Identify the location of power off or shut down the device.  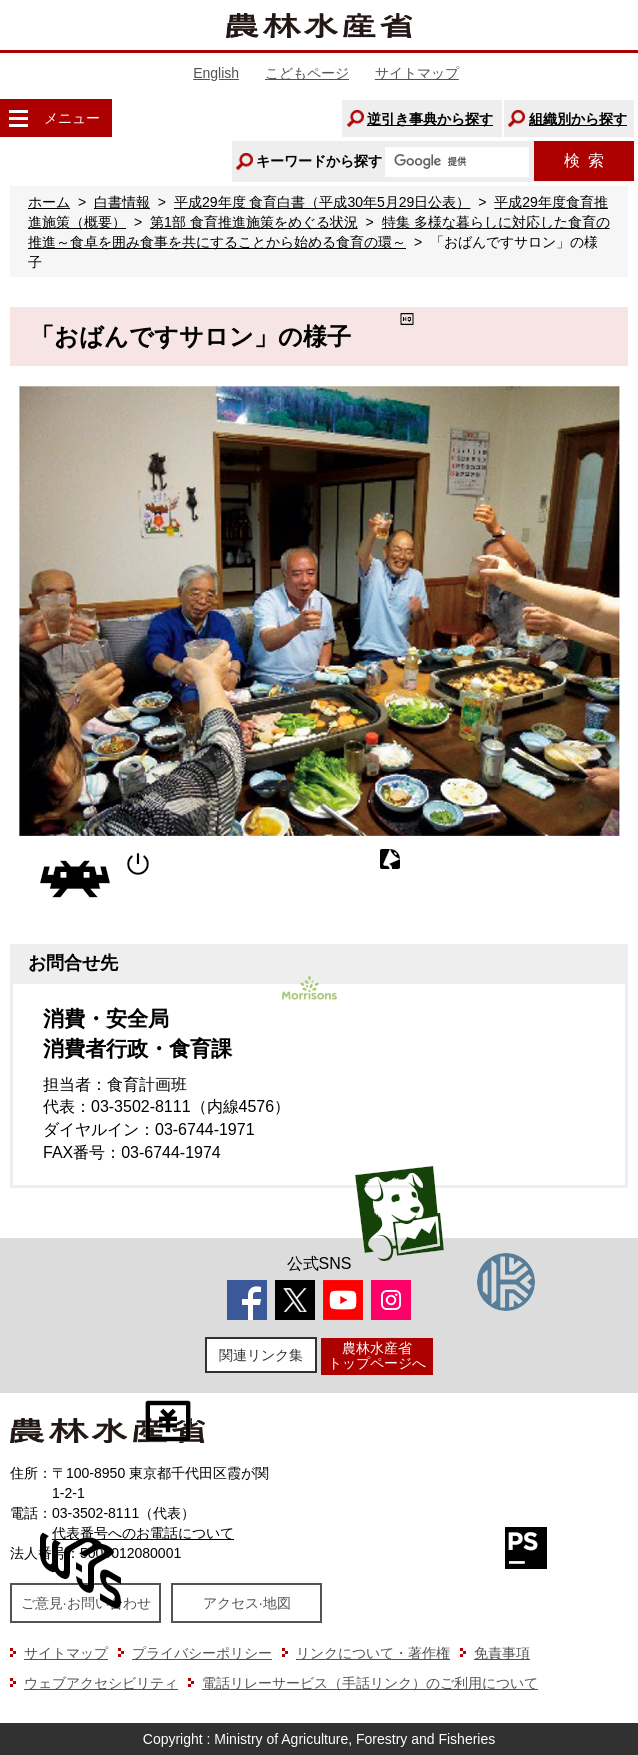
(138, 864).